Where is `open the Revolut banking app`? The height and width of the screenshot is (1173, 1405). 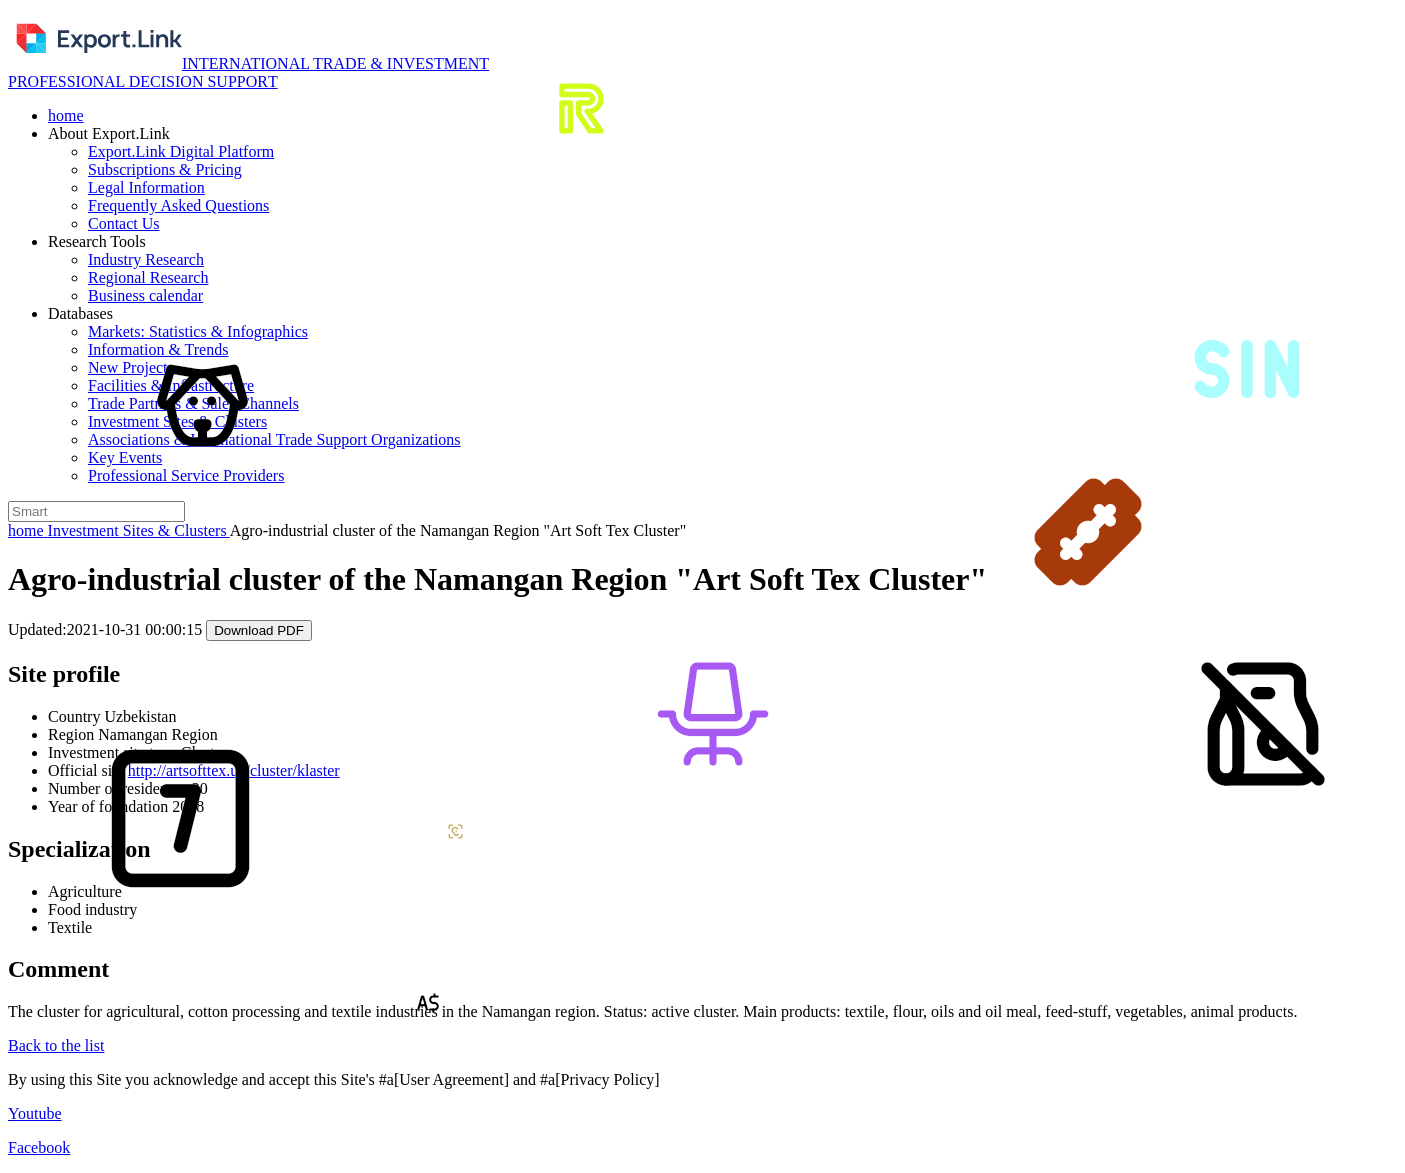
open the Revolut banking app is located at coordinates (581, 108).